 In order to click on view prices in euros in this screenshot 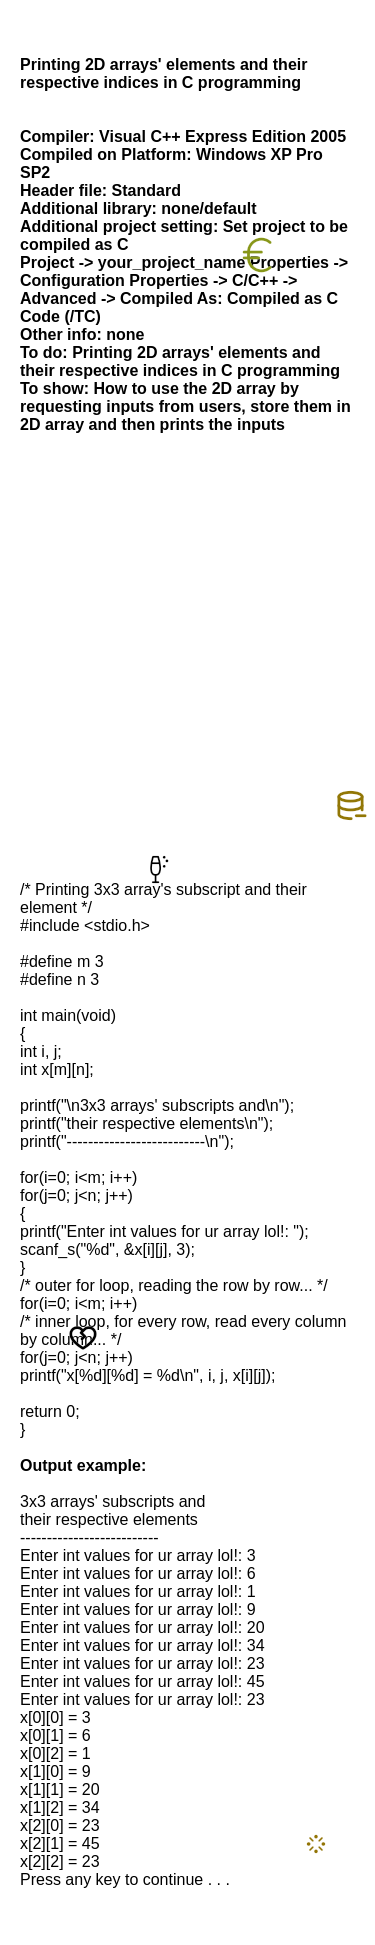, I will do `click(260, 255)`.